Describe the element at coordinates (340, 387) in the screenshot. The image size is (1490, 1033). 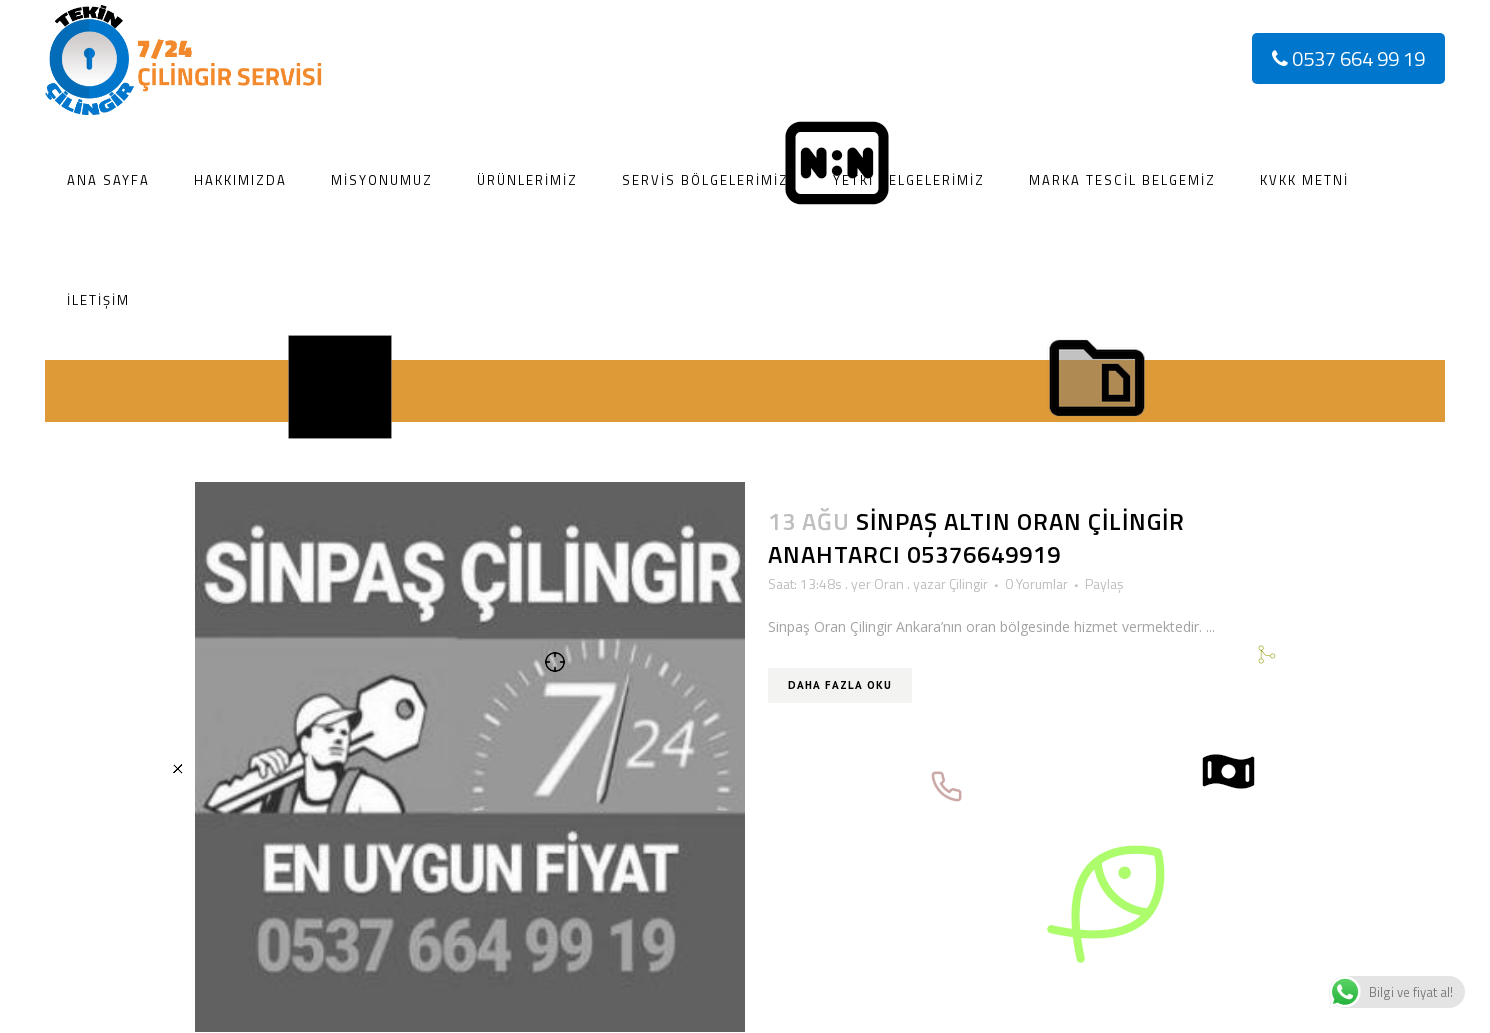
I see `stop media playback` at that location.